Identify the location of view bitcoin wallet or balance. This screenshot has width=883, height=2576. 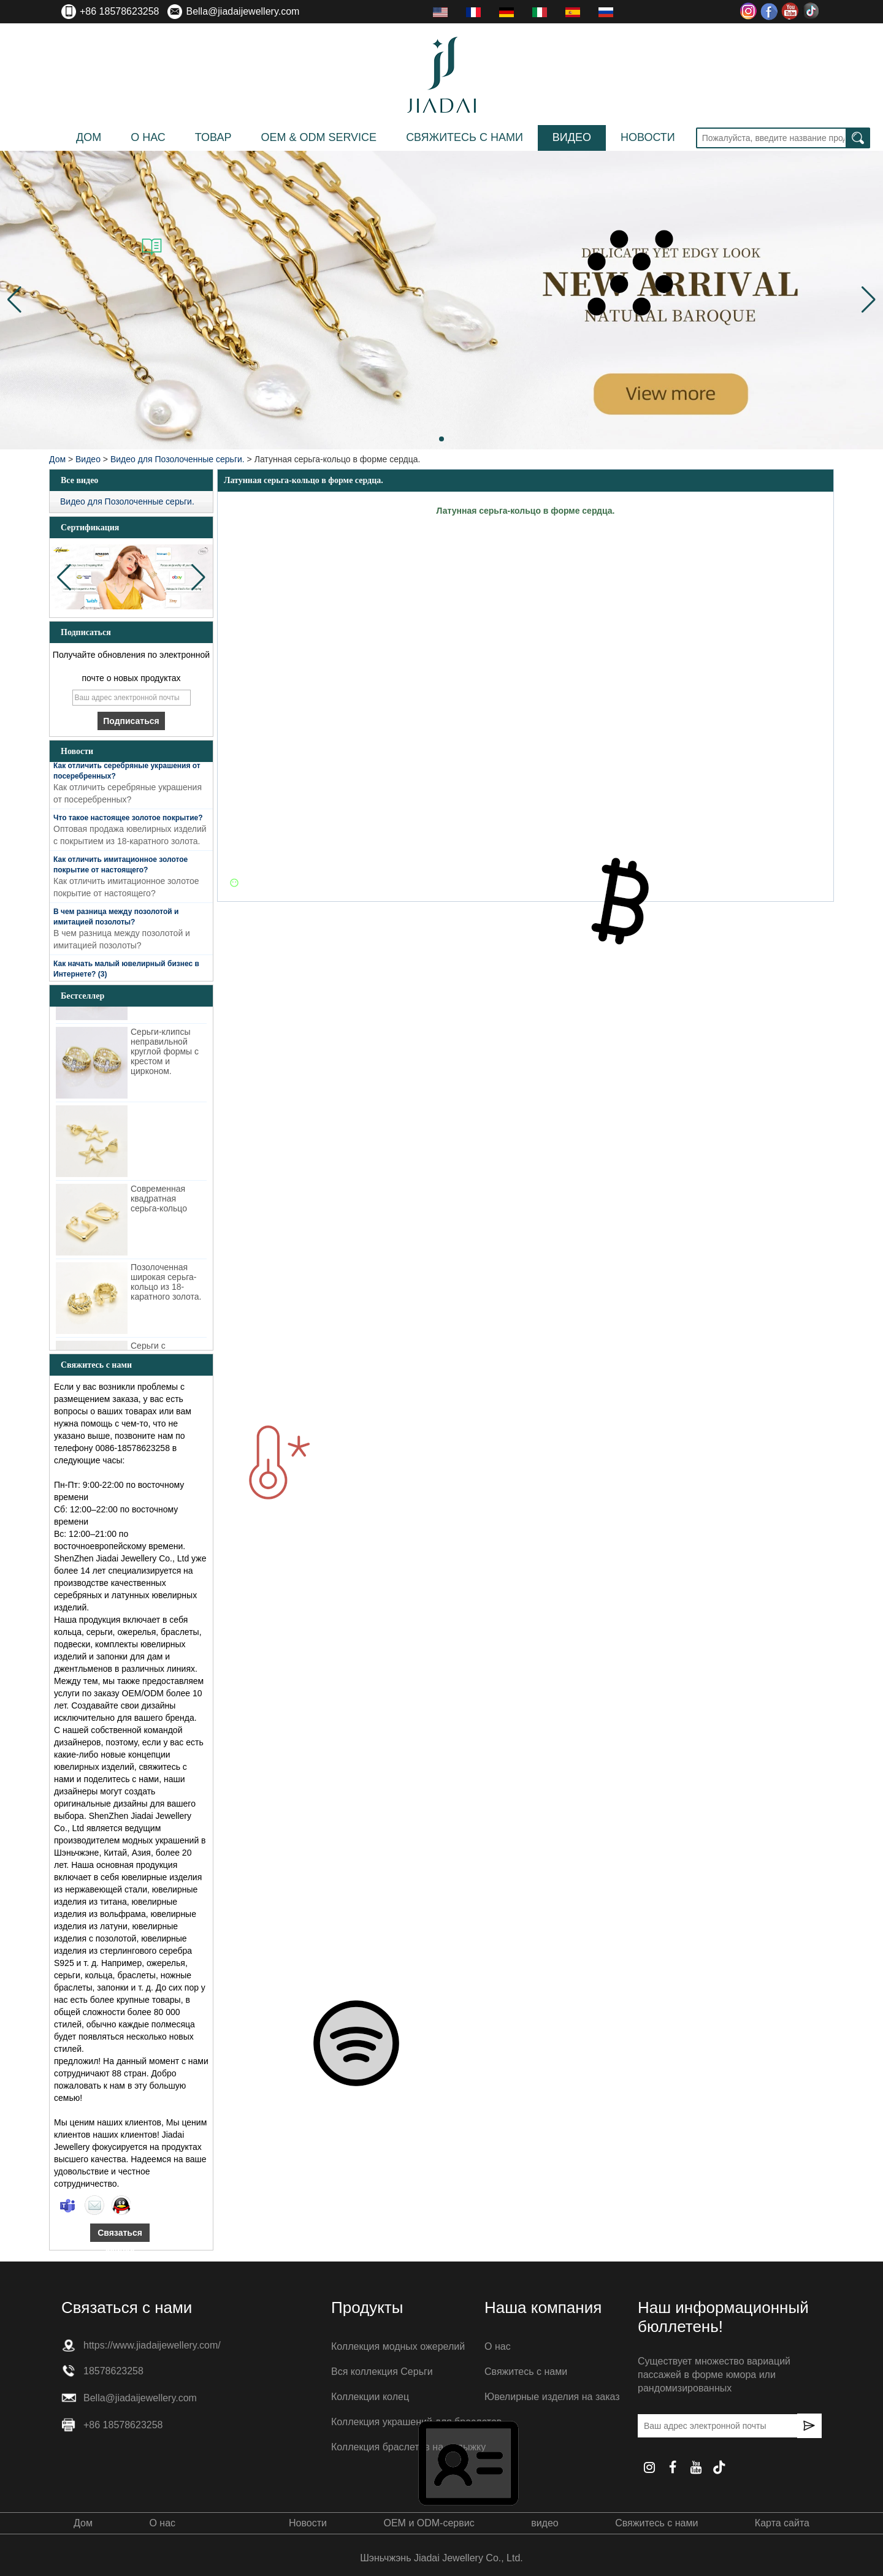
(622, 902).